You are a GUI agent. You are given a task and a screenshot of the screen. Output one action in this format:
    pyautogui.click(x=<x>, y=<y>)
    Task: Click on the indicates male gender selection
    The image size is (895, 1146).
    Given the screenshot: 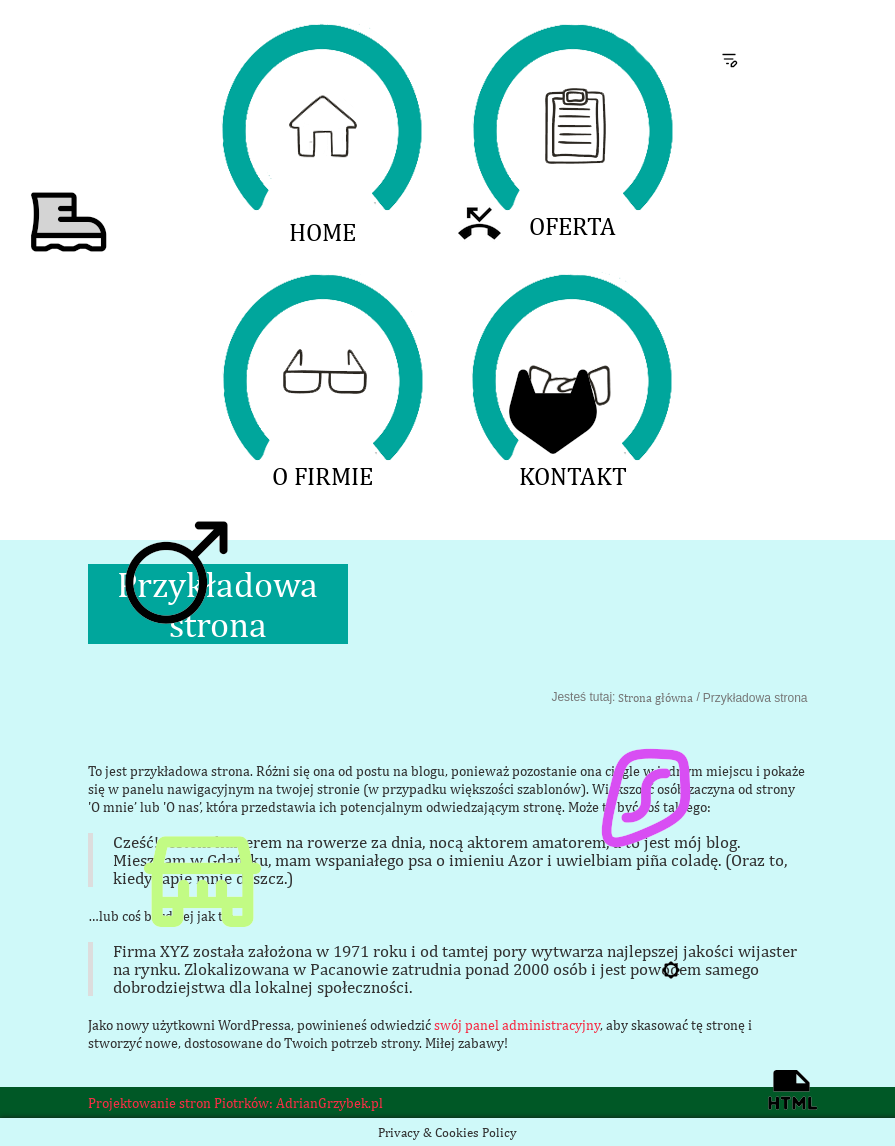 What is the action you would take?
    pyautogui.click(x=178, y=570)
    